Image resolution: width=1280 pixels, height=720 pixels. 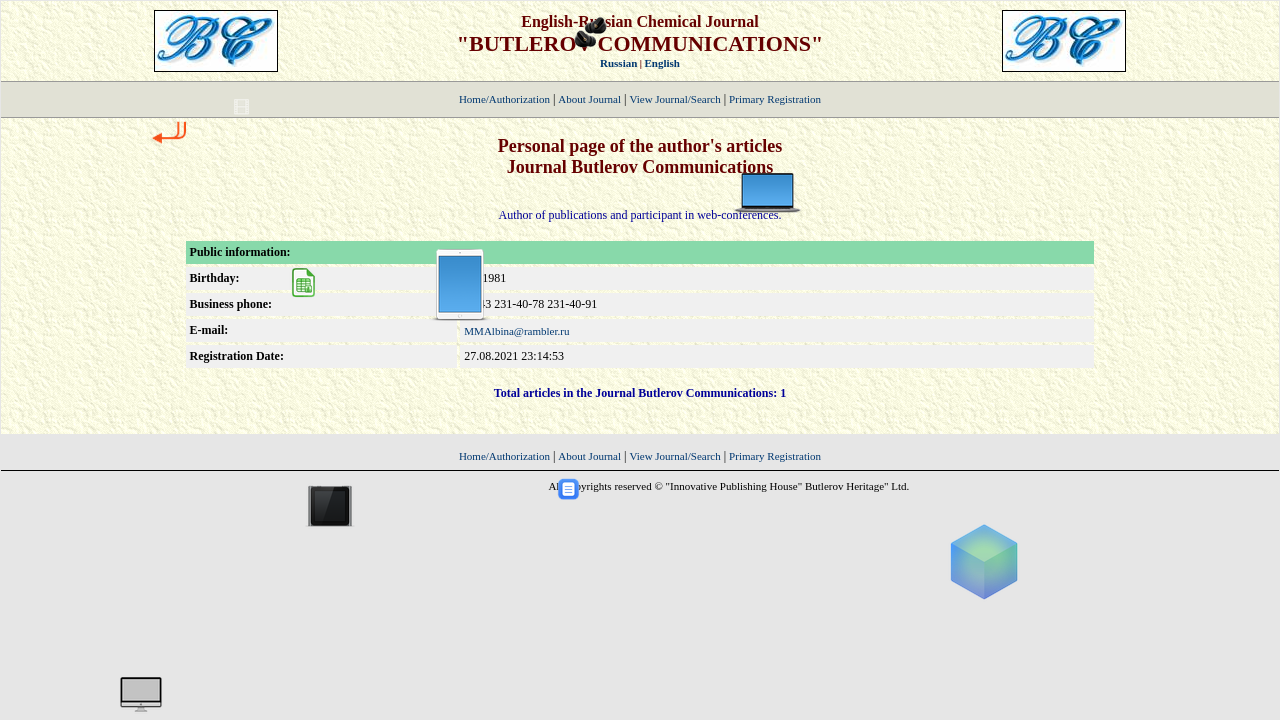 I want to click on access 3D object library in iMovie, so click(x=984, y=562).